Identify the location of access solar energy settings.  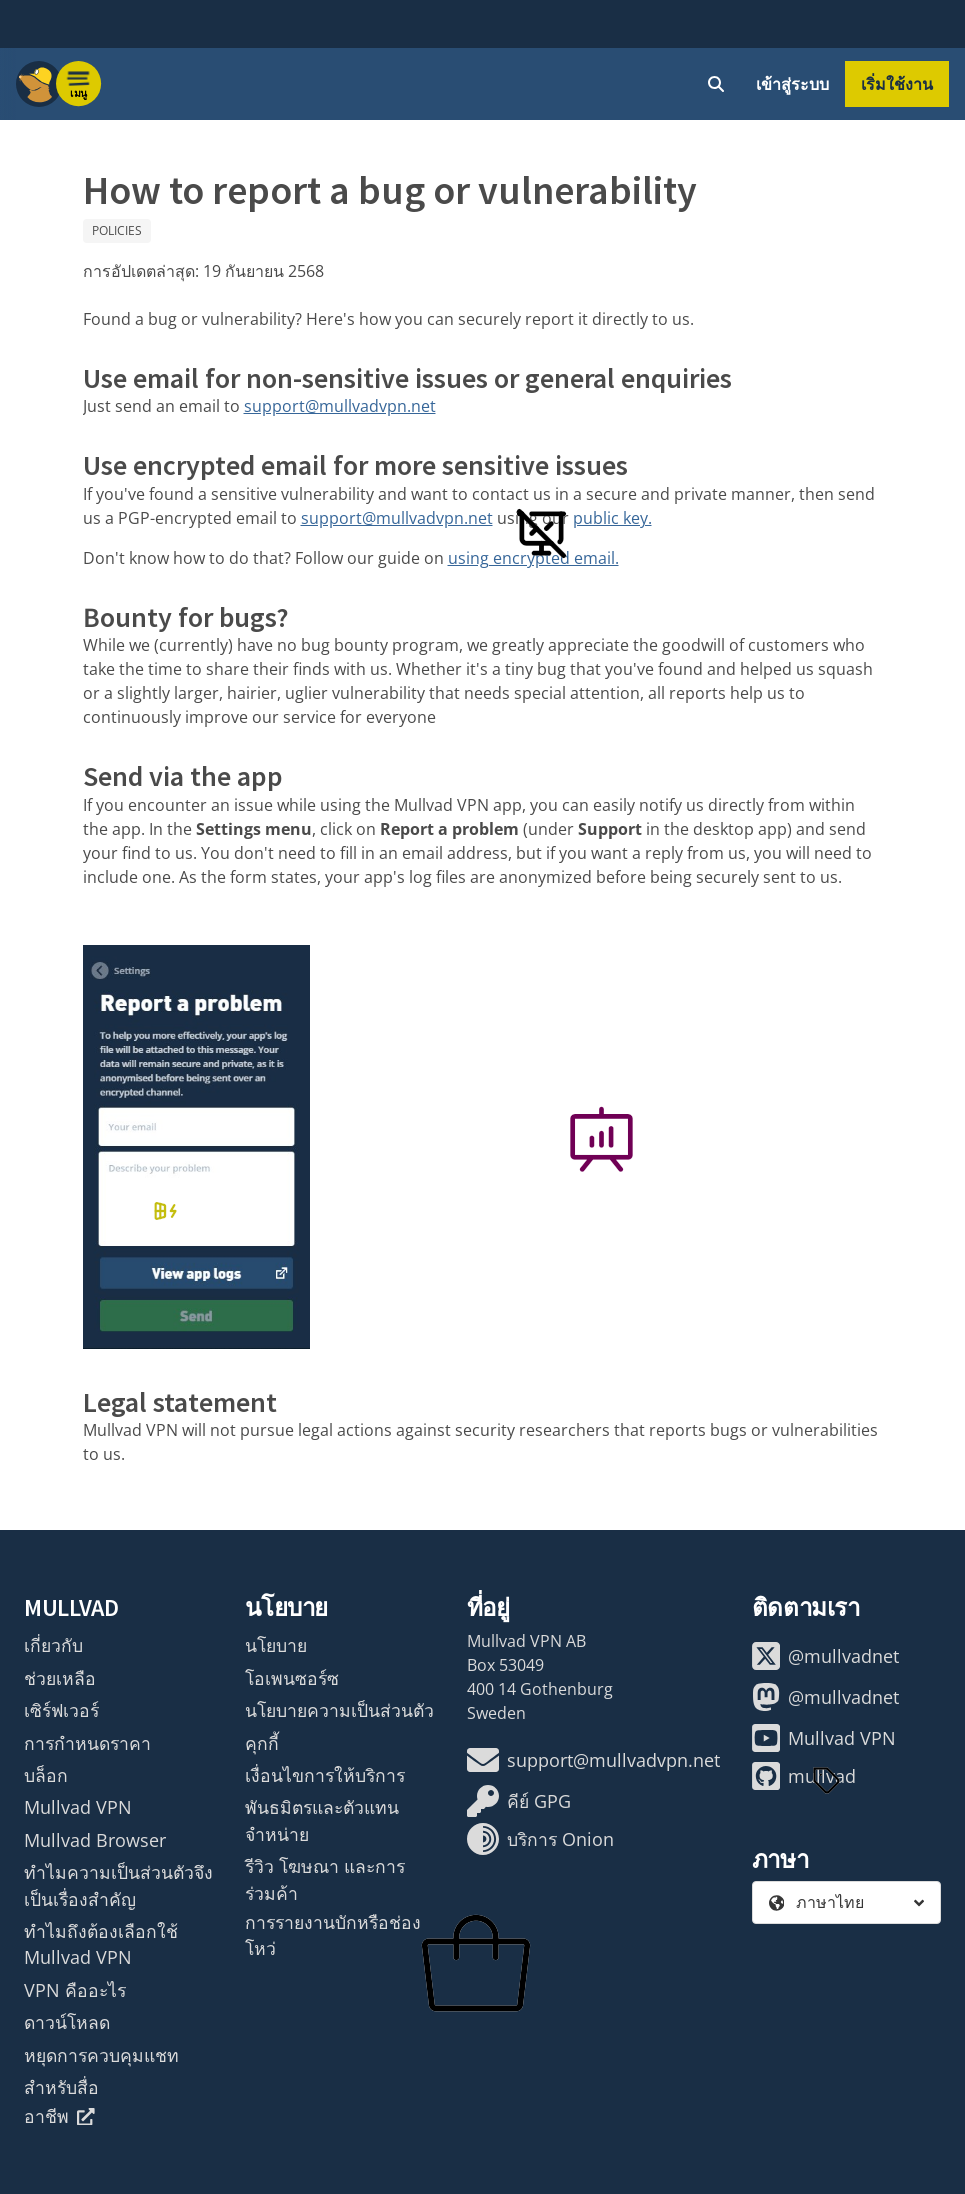
(165, 1211).